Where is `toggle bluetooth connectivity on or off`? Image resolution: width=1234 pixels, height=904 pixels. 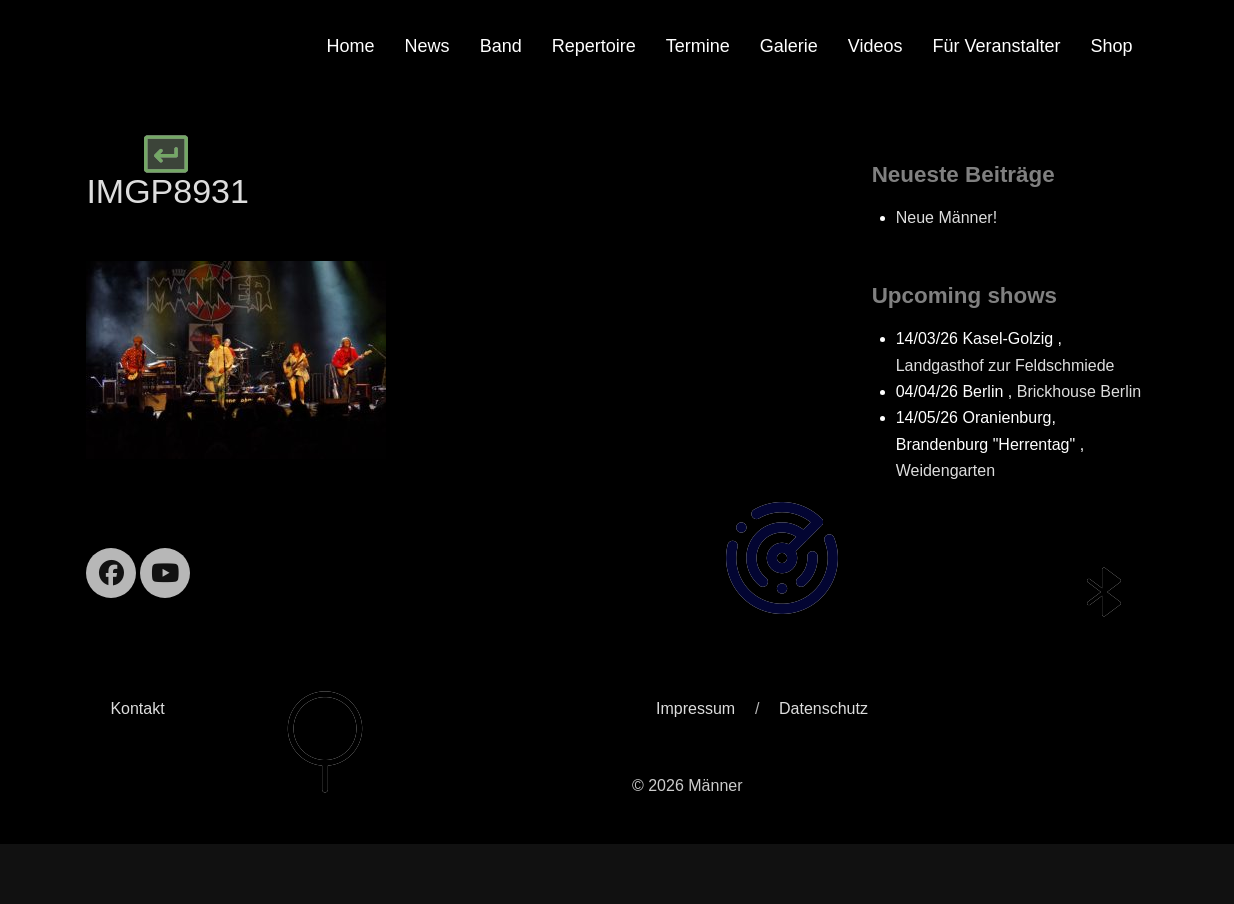 toggle bluetooth connectivity on or off is located at coordinates (1104, 592).